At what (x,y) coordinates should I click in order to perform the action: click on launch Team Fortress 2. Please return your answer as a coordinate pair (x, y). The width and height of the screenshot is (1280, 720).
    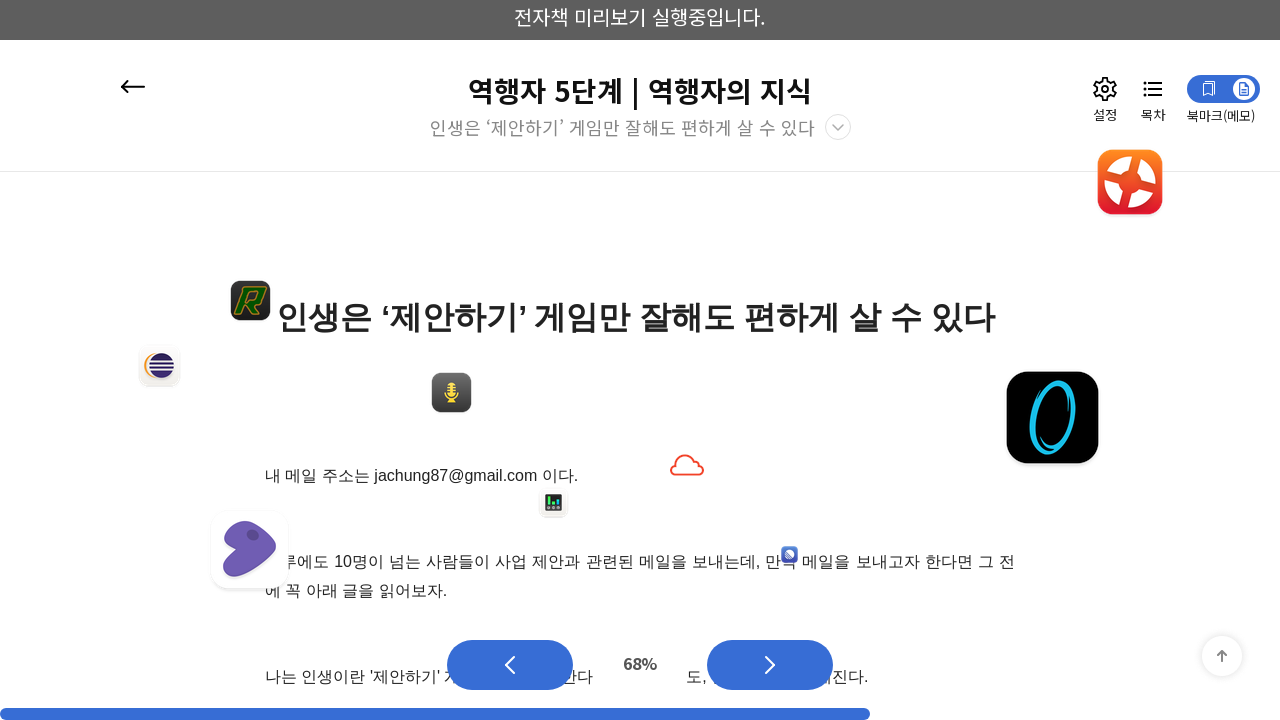
    Looking at the image, I should click on (1130, 182).